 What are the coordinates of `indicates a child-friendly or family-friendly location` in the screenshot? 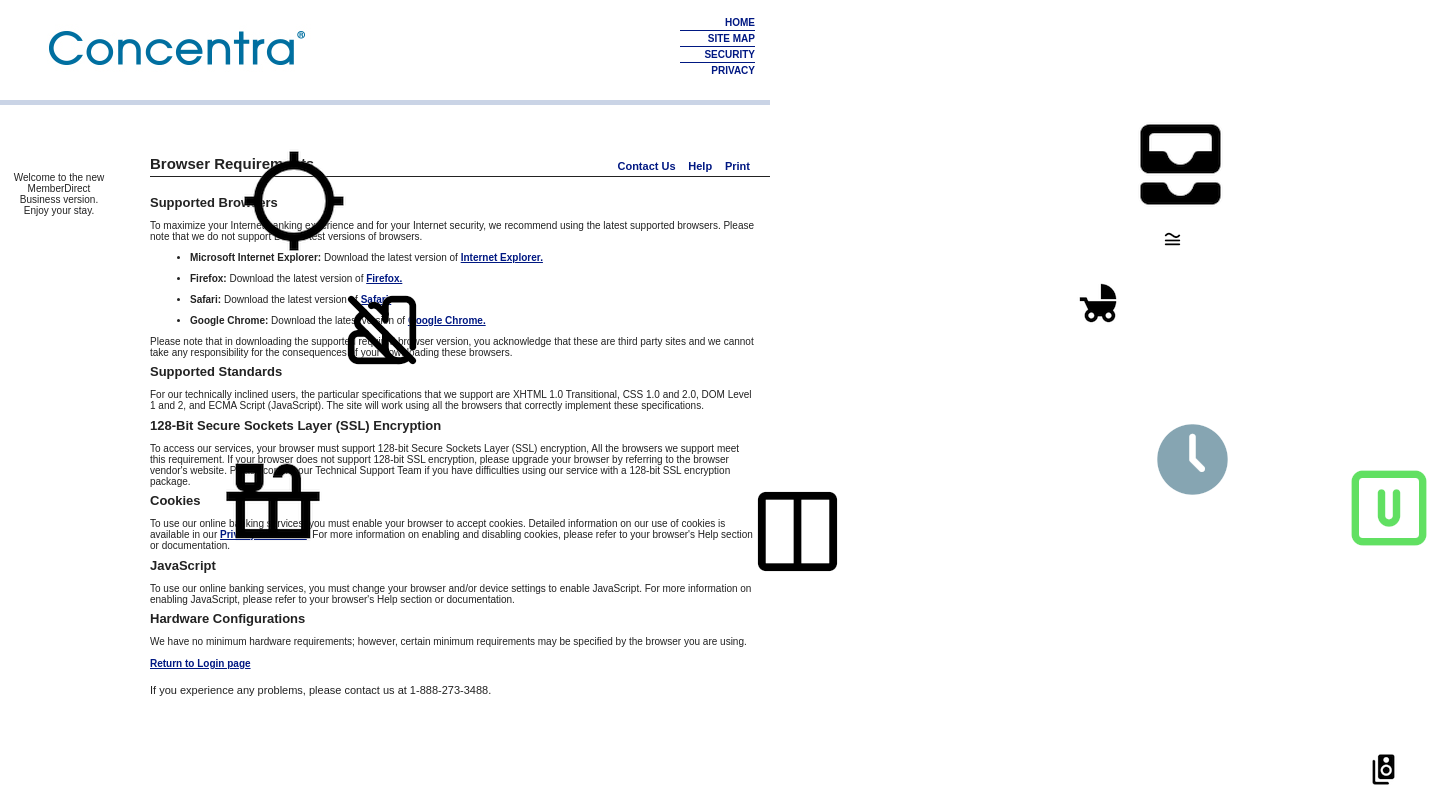 It's located at (1099, 303).